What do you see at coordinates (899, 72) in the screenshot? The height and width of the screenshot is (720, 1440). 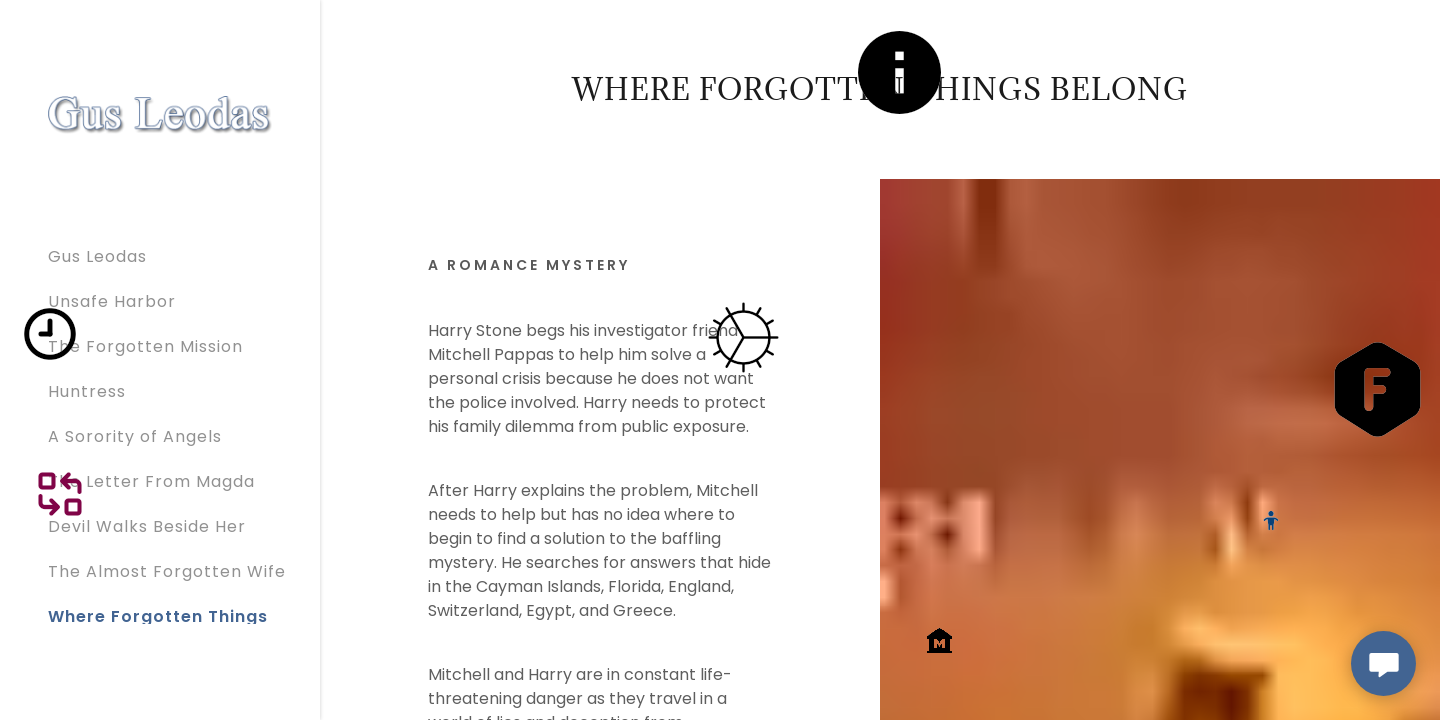 I see `view more information or details` at bounding box center [899, 72].